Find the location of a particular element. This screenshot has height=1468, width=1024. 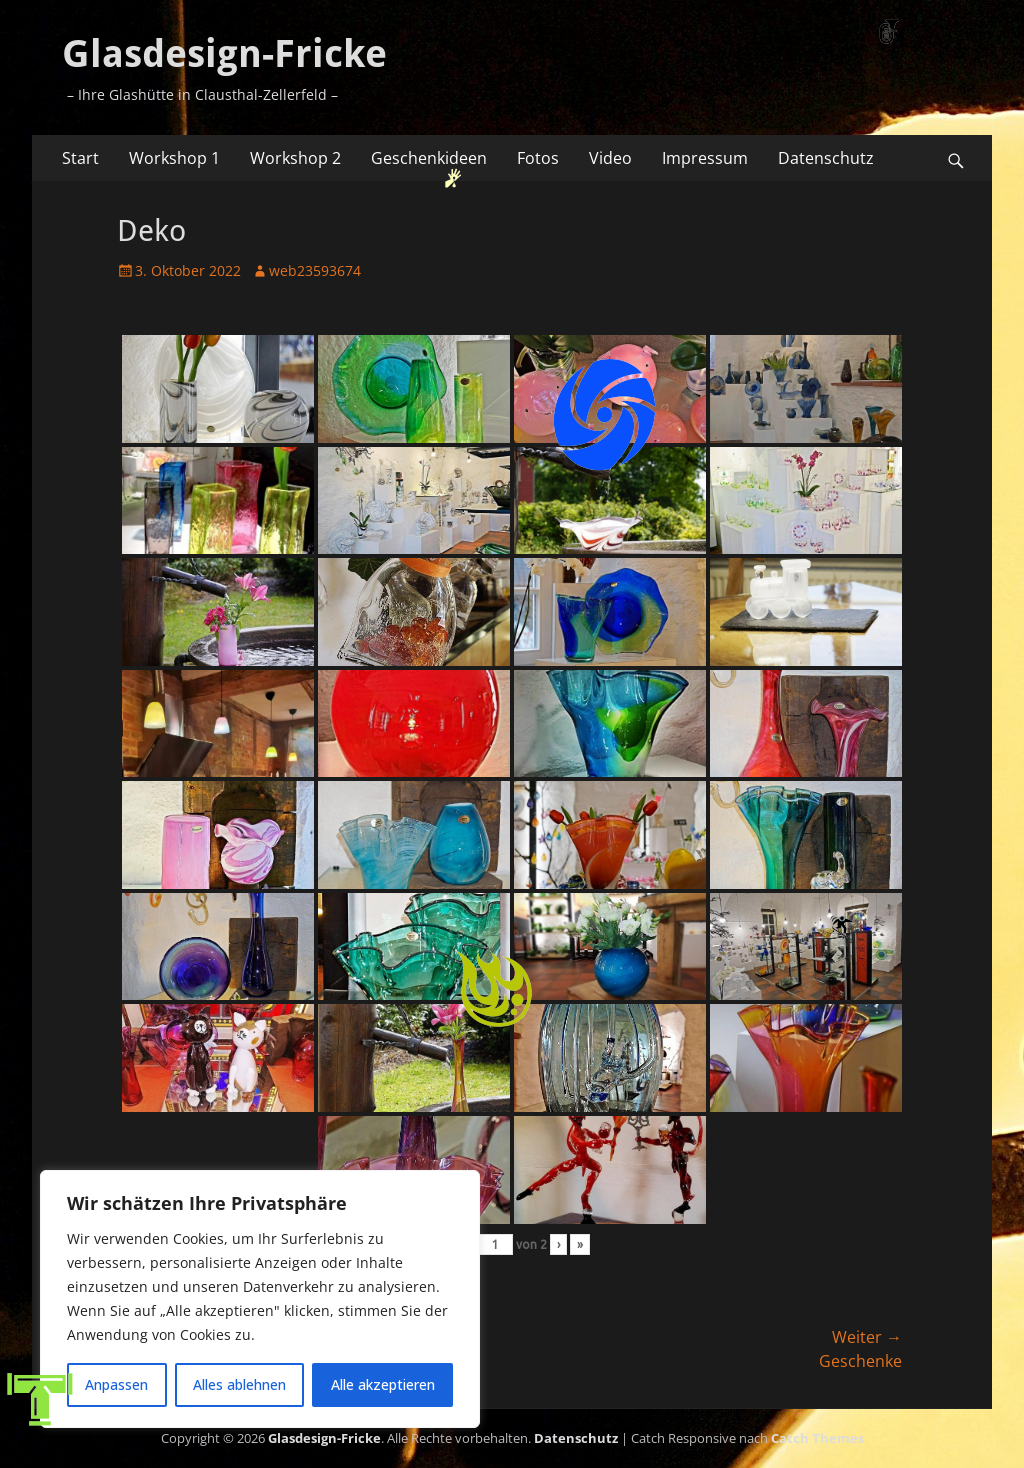

select tuba as your instrument is located at coordinates (888, 31).